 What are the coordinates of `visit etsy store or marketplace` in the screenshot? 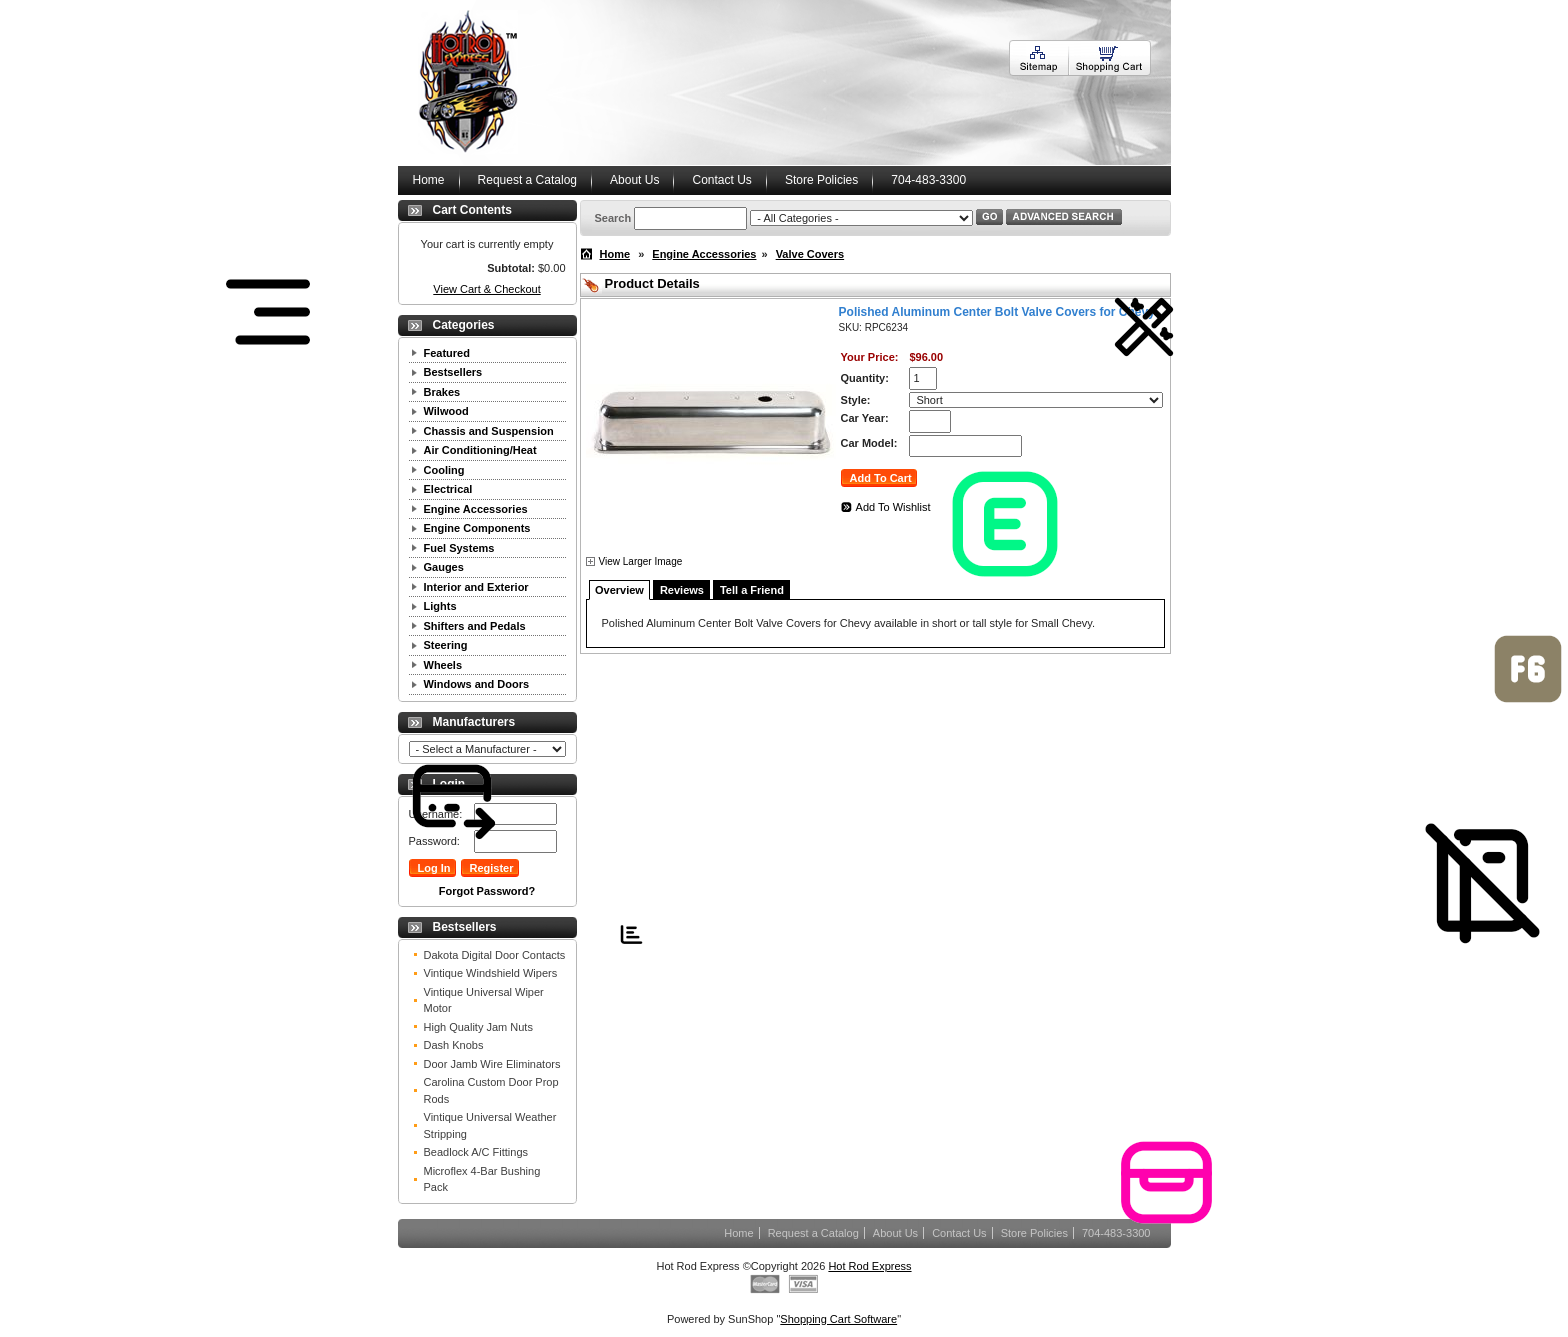 It's located at (1005, 524).